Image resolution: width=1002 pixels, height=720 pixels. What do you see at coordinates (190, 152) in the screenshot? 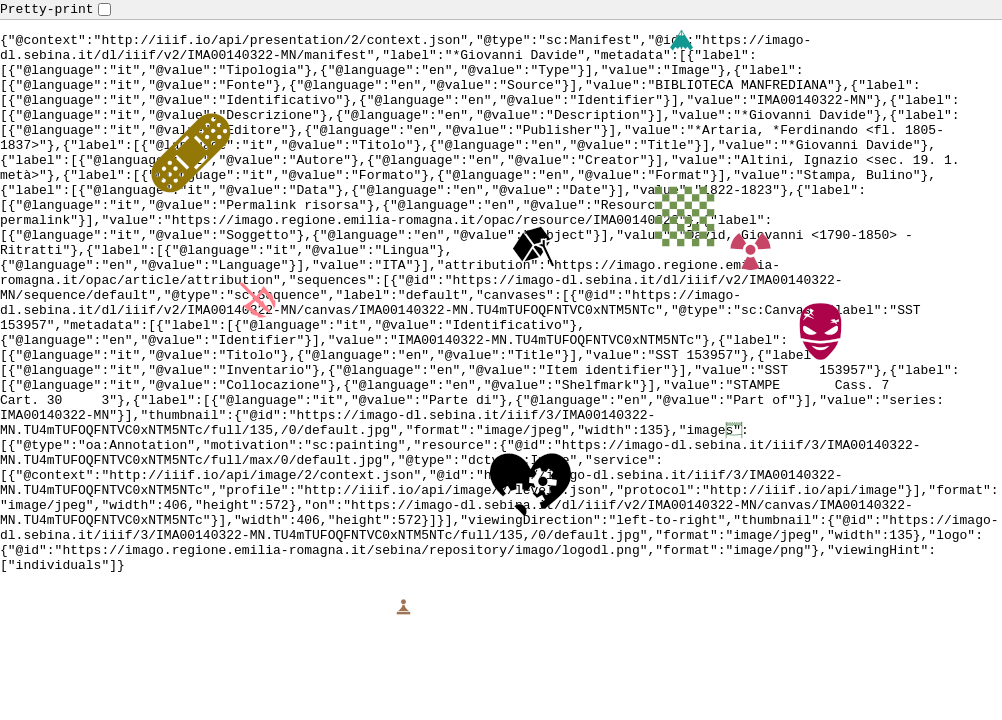
I see `access first aid or medical settings` at bounding box center [190, 152].